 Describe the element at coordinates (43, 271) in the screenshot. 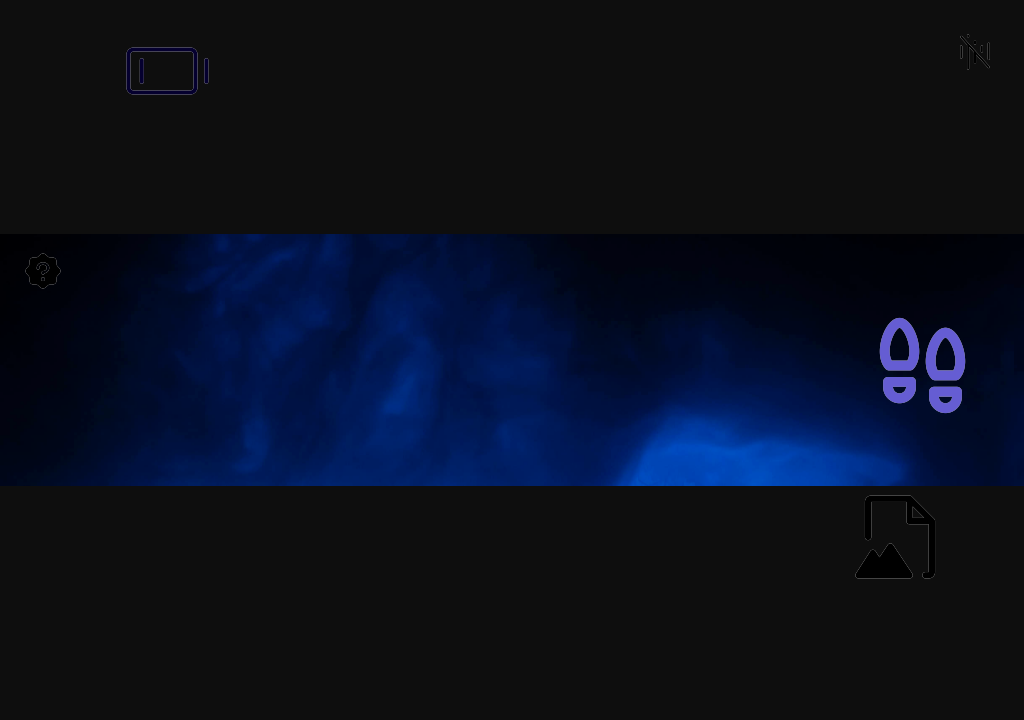

I see `access help or FAQ section` at that location.